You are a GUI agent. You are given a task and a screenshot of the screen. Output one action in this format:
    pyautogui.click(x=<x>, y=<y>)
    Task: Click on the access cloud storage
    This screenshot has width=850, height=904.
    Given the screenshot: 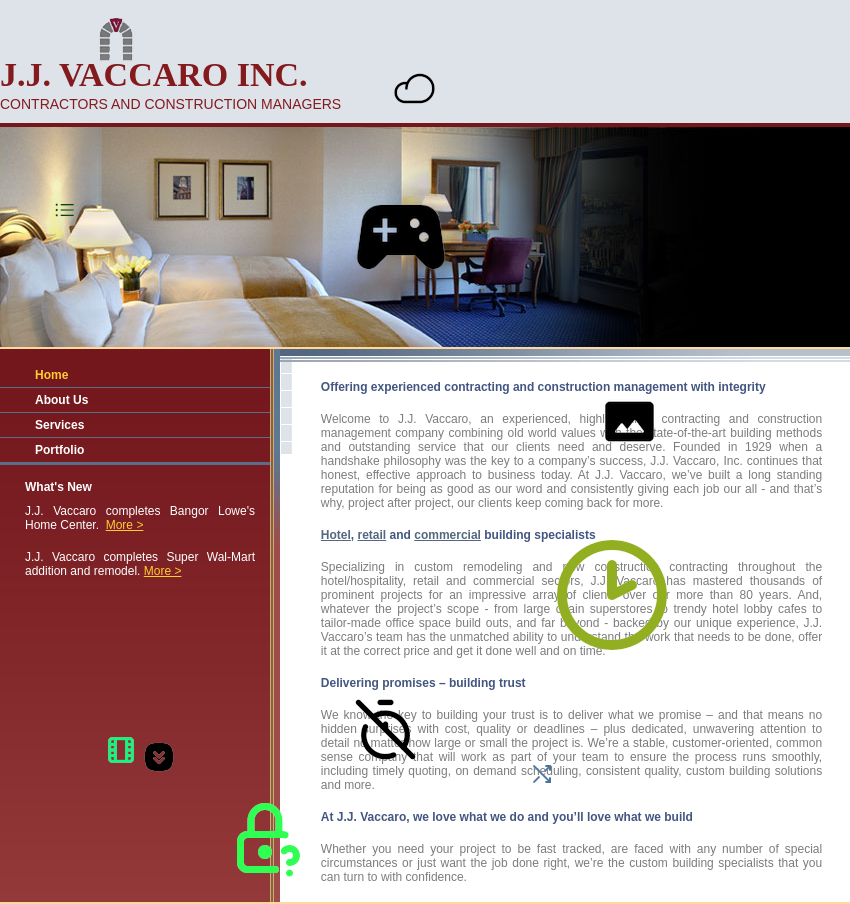 What is the action you would take?
    pyautogui.click(x=414, y=88)
    